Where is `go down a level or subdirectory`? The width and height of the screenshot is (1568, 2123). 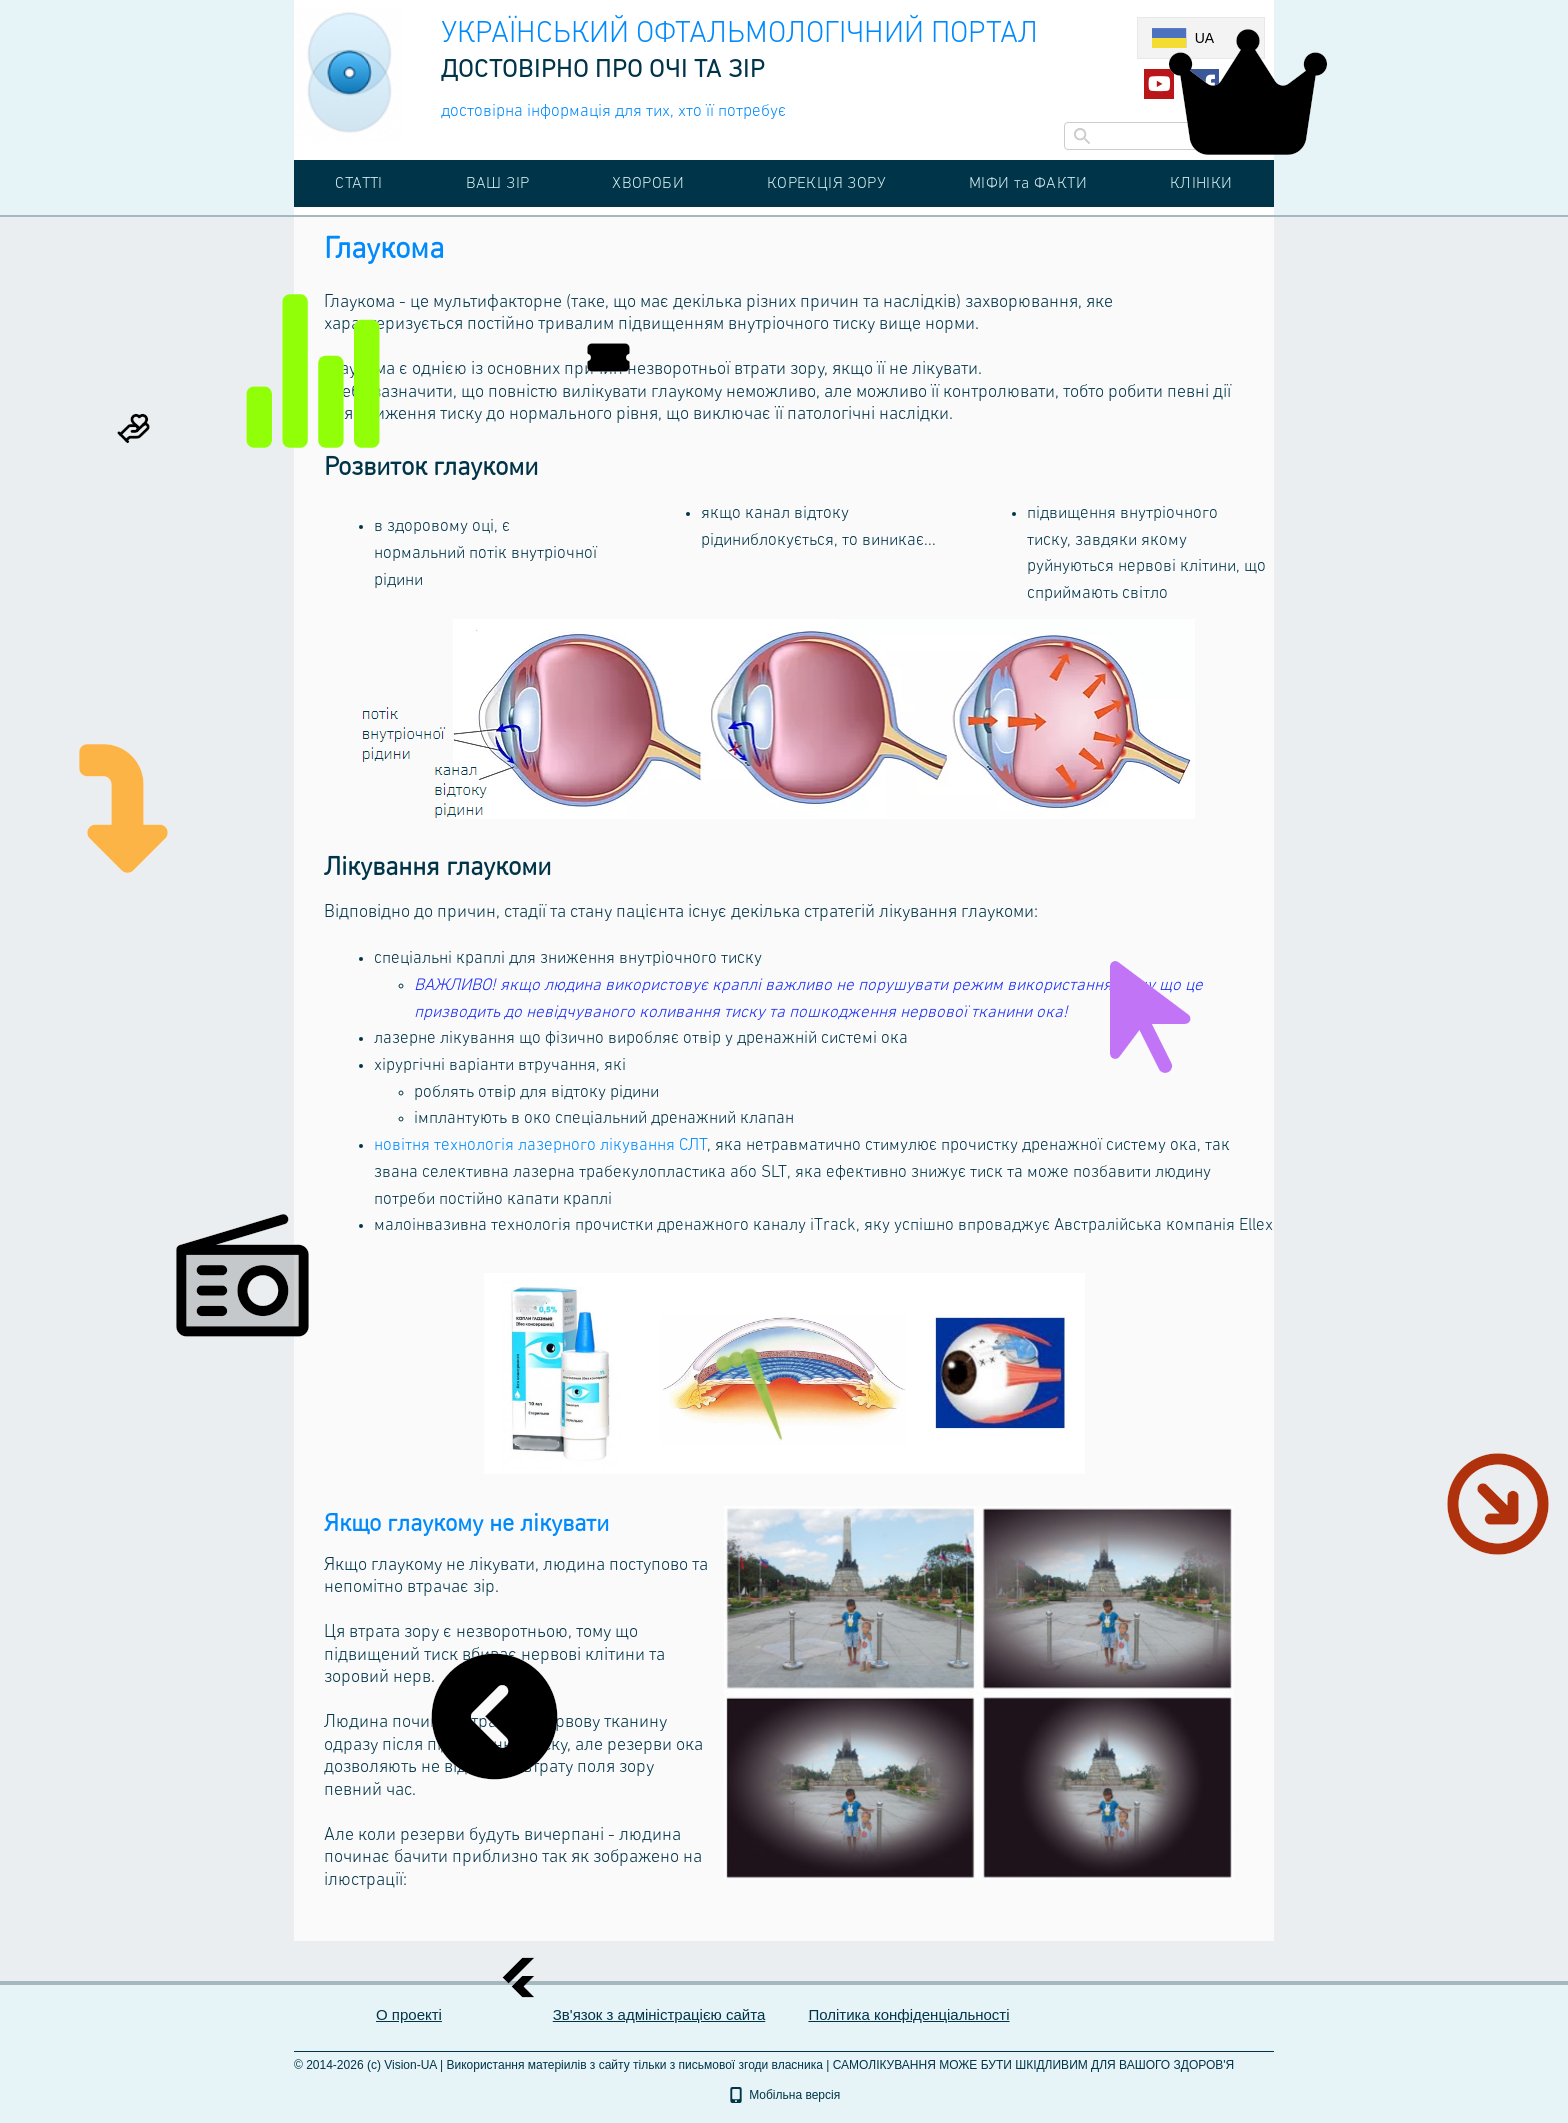
go down a level or subdirectory is located at coordinates (127, 808).